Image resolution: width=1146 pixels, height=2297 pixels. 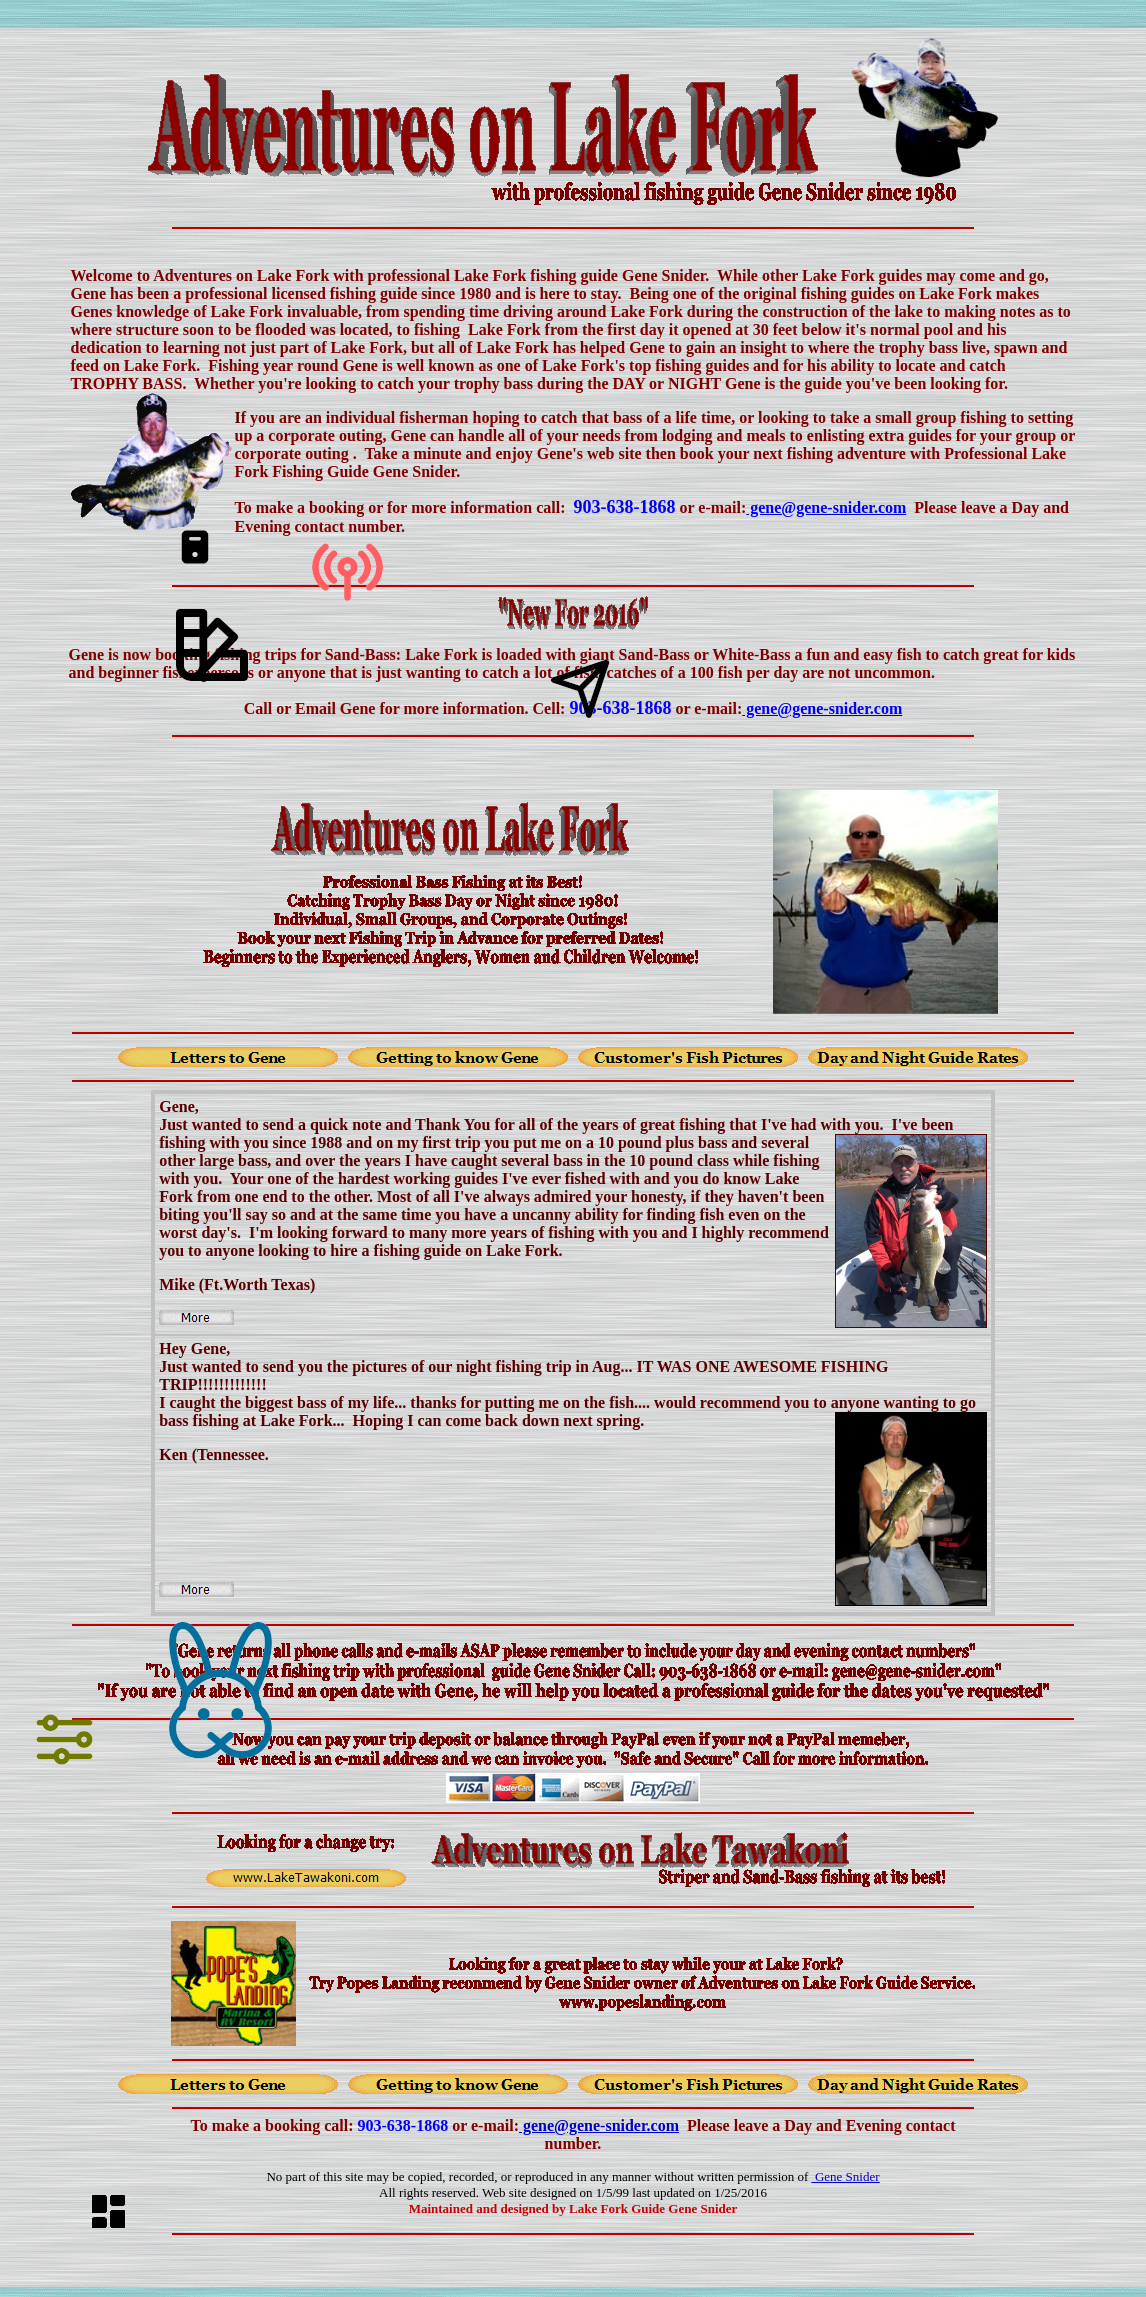 What do you see at coordinates (212, 645) in the screenshot?
I see `access color palette or theme settings` at bounding box center [212, 645].